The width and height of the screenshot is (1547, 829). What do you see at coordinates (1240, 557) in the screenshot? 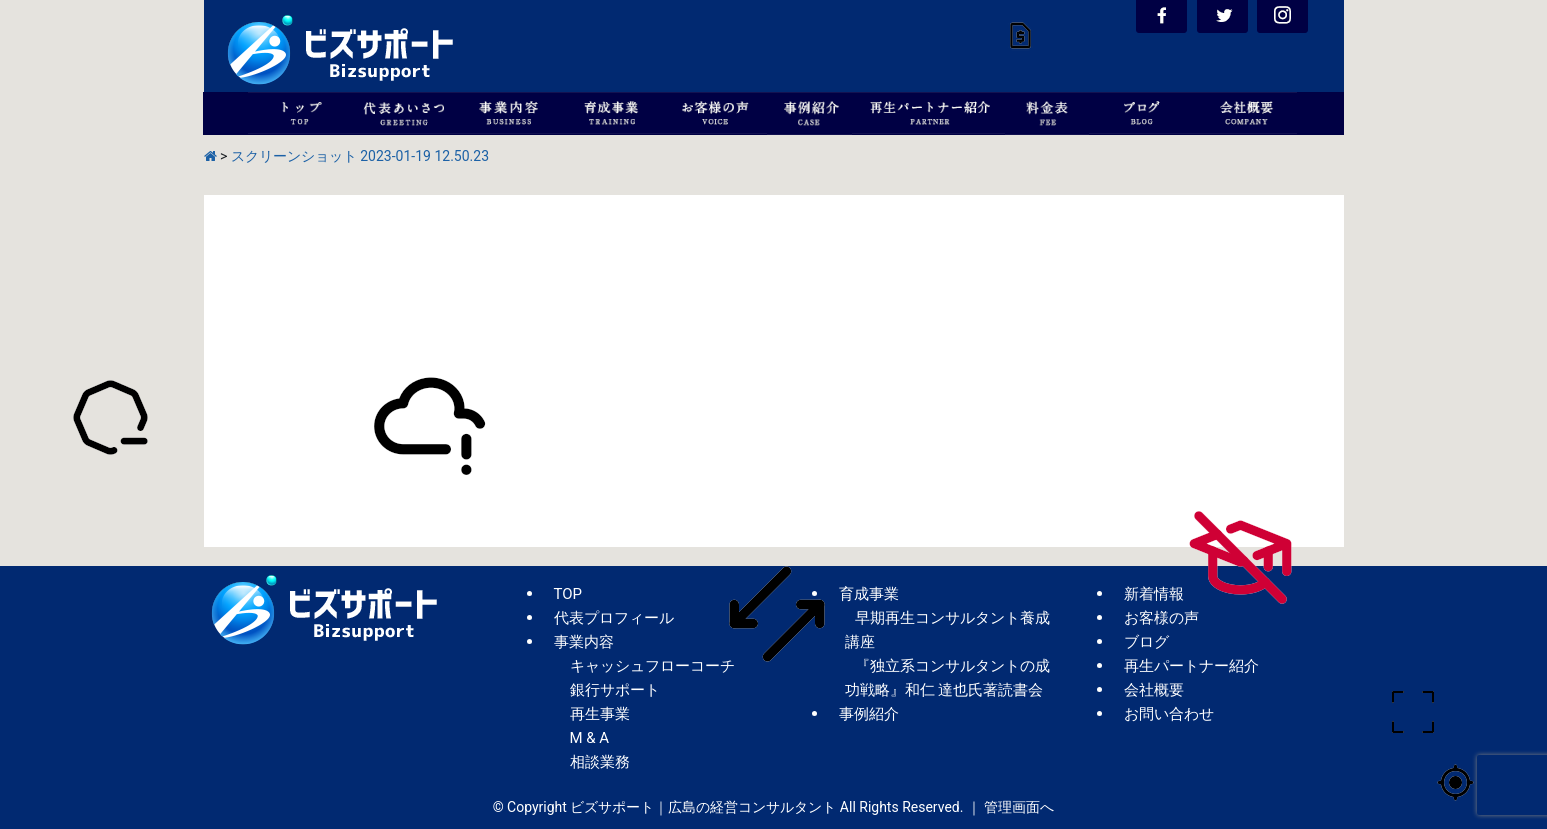
I see `school or education unavailable` at bounding box center [1240, 557].